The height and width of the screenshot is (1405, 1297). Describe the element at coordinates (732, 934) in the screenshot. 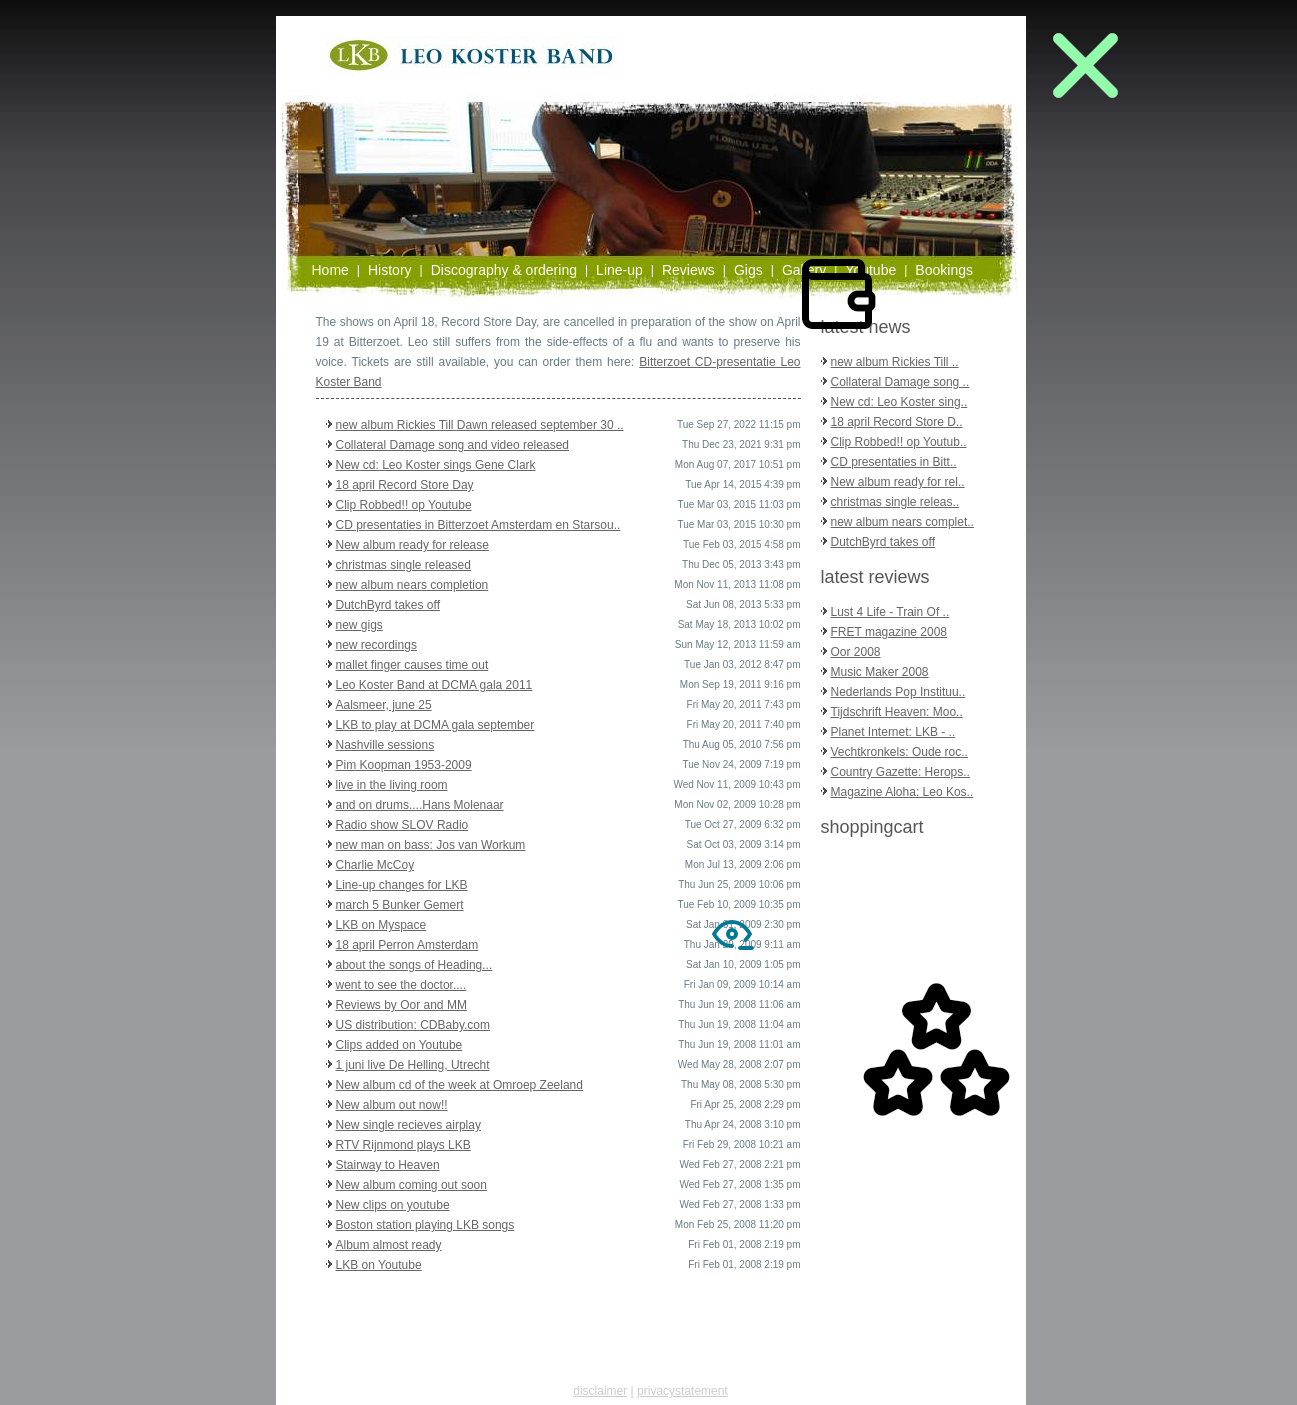

I see `reduce visibility or hide content` at that location.